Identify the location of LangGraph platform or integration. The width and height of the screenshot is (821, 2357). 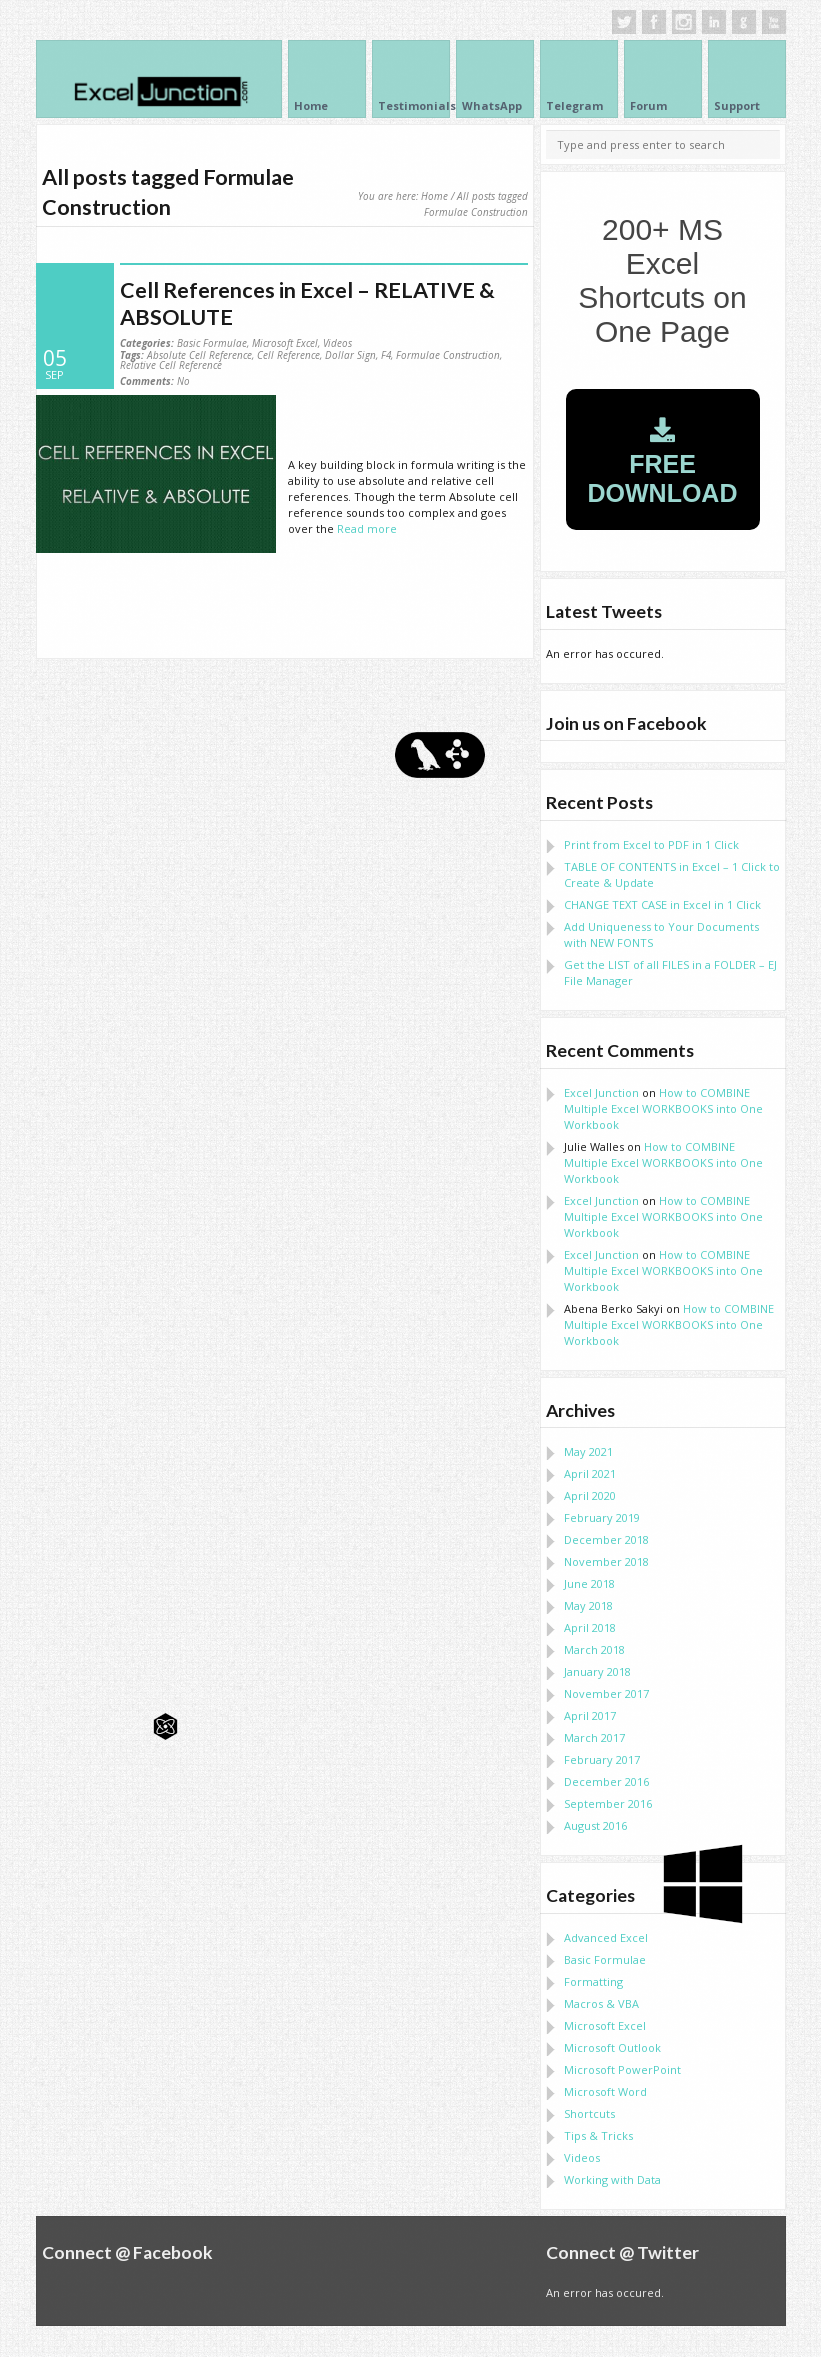
(440, 755).